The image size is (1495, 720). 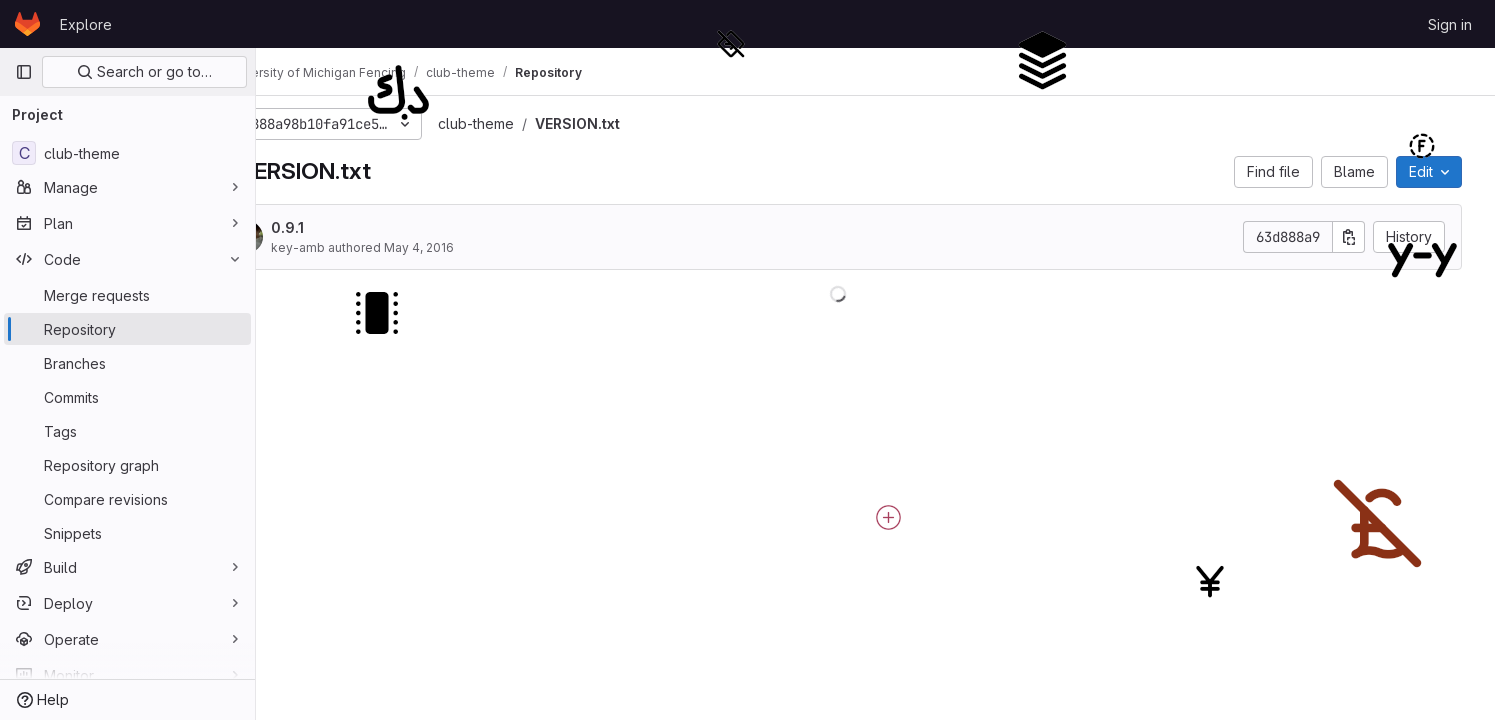 I want to click on represents a mathematical subtraction operation (y minus y), so click(x=1422, y=255).